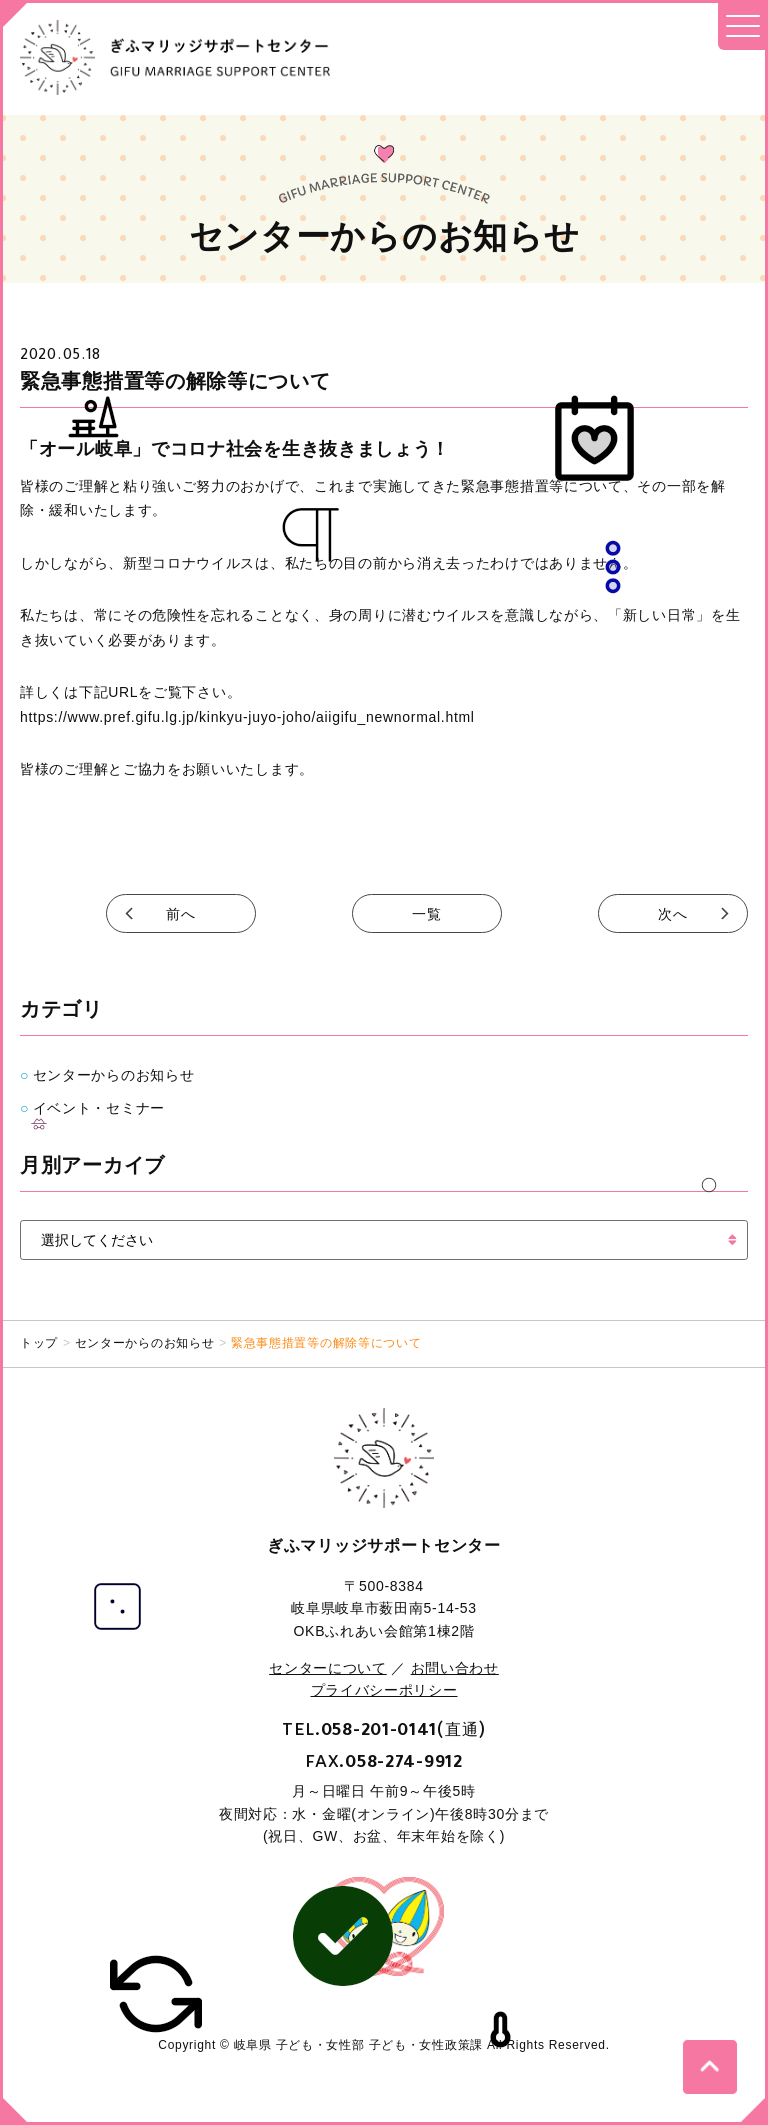 This screenshot has height=2125, width=768. What do you see at coordinates (117, 1606) in the screenshot?
I see `roll dice or generate random number` at bounding box center [117, 1606].